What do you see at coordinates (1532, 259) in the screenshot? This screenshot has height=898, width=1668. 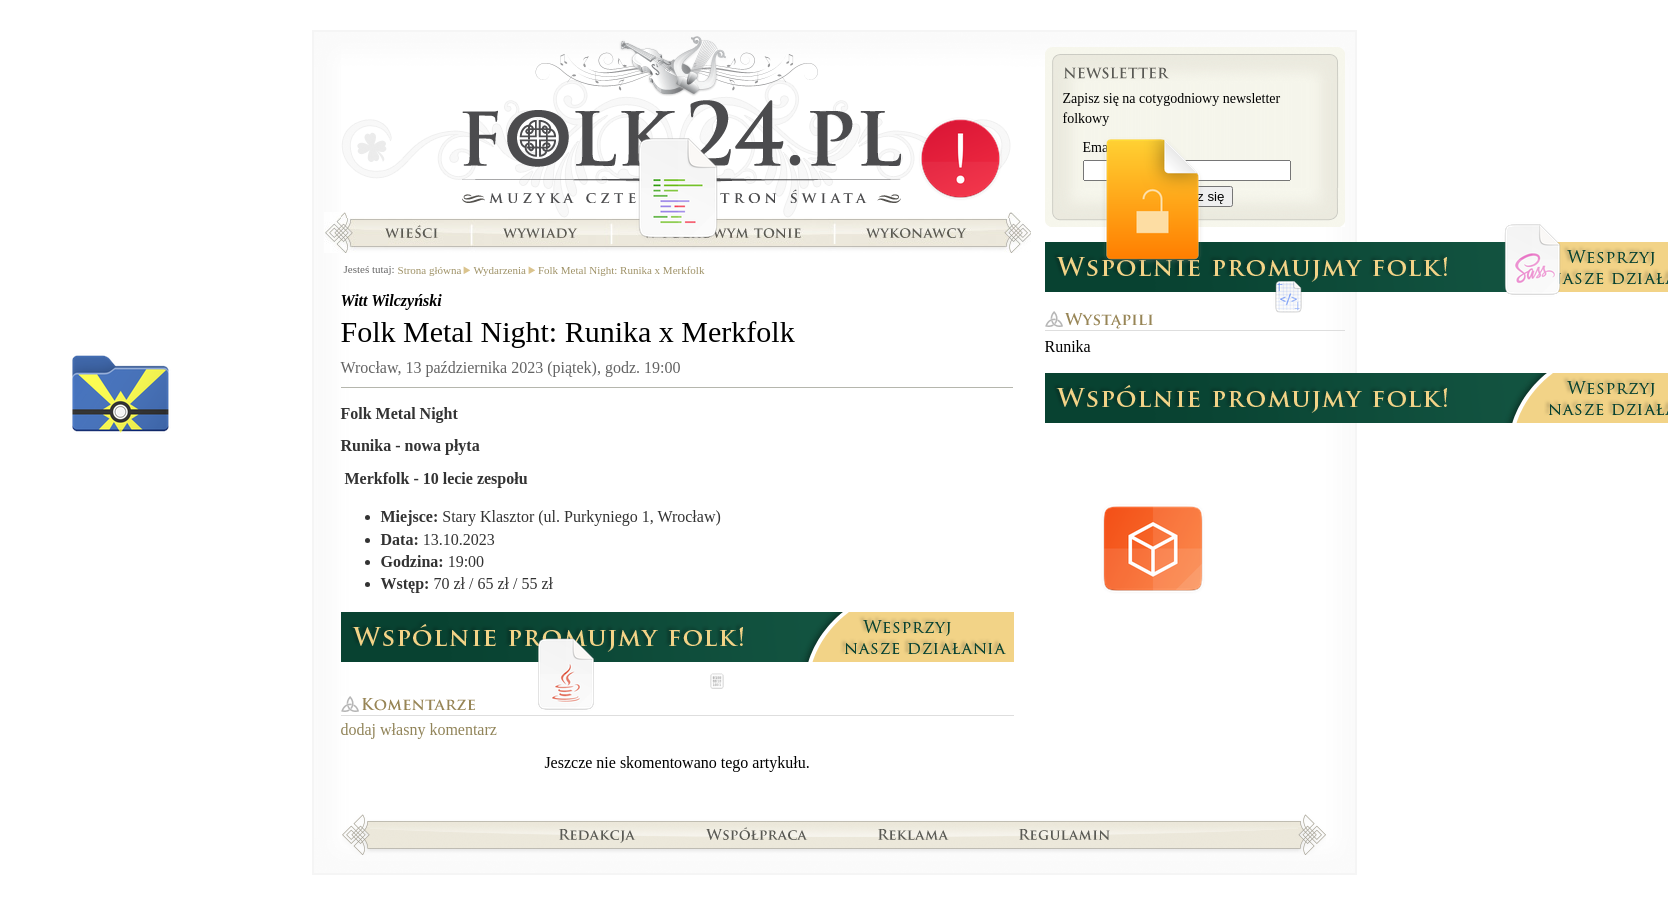 I see `scss stylesheet file` at bounding box center [1532, 259].